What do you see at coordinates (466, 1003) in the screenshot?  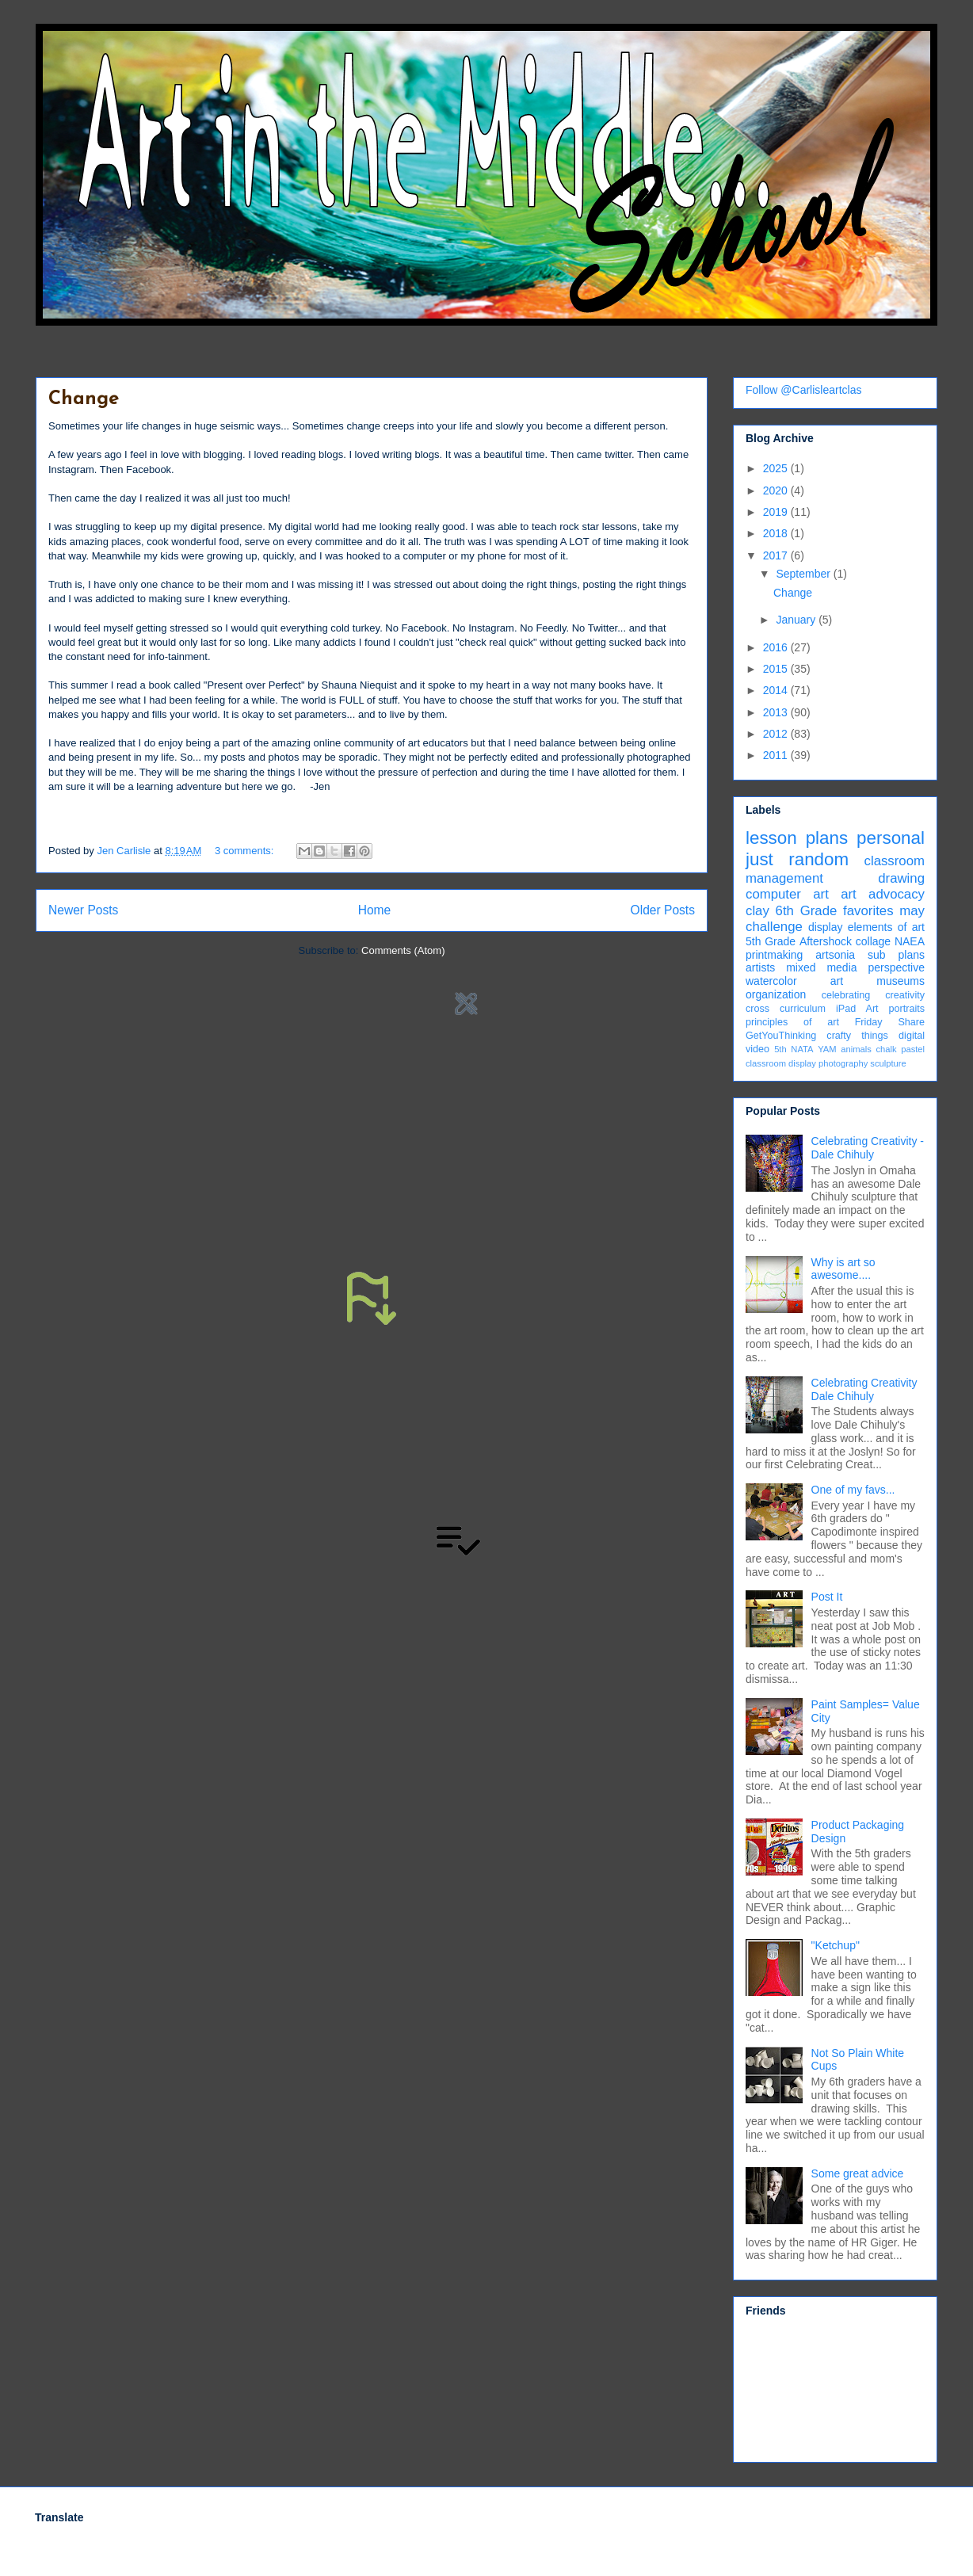 I see `tools or settings unavailable` at bounding box center [466, 1003].